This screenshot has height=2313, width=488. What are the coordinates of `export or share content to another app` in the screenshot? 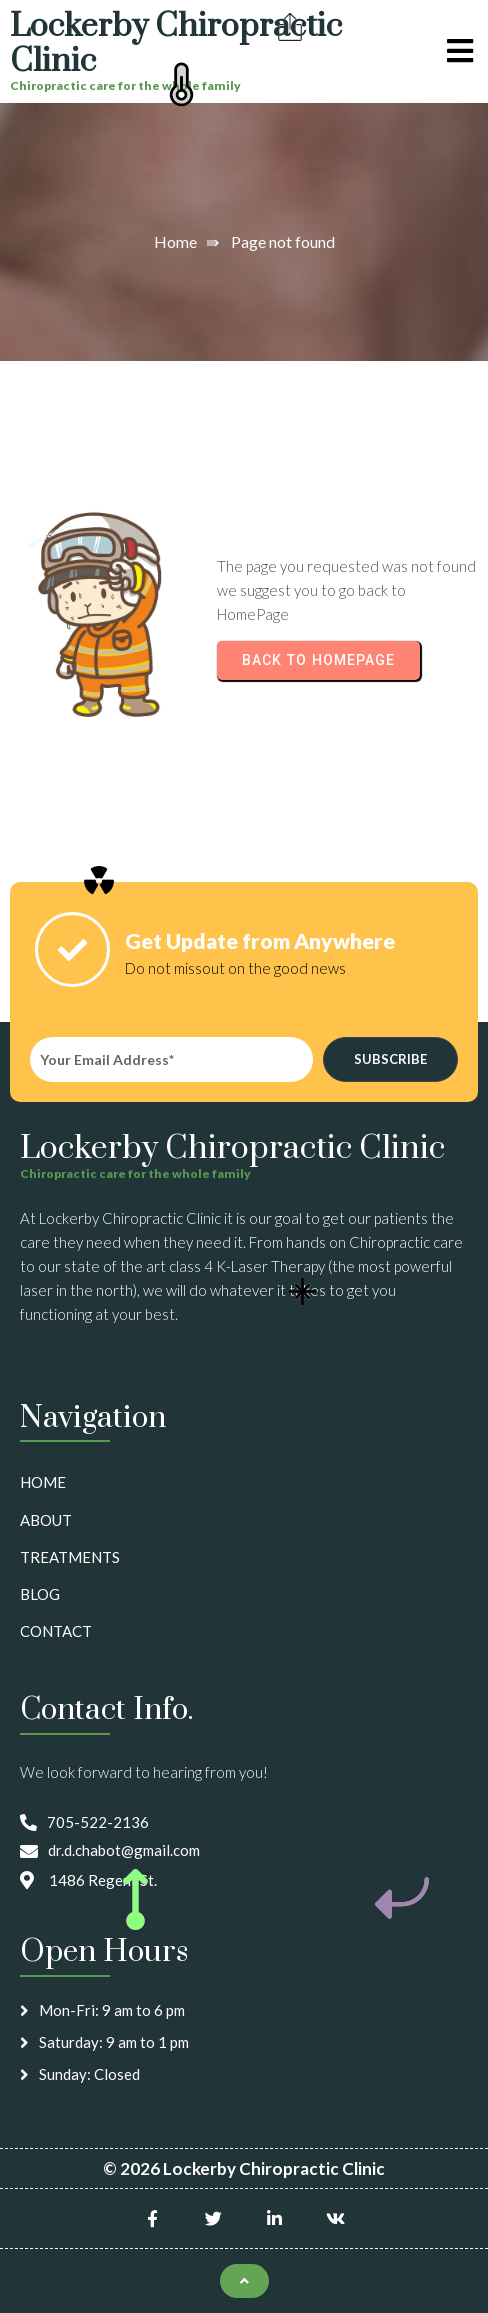 It's located at (290, 28).